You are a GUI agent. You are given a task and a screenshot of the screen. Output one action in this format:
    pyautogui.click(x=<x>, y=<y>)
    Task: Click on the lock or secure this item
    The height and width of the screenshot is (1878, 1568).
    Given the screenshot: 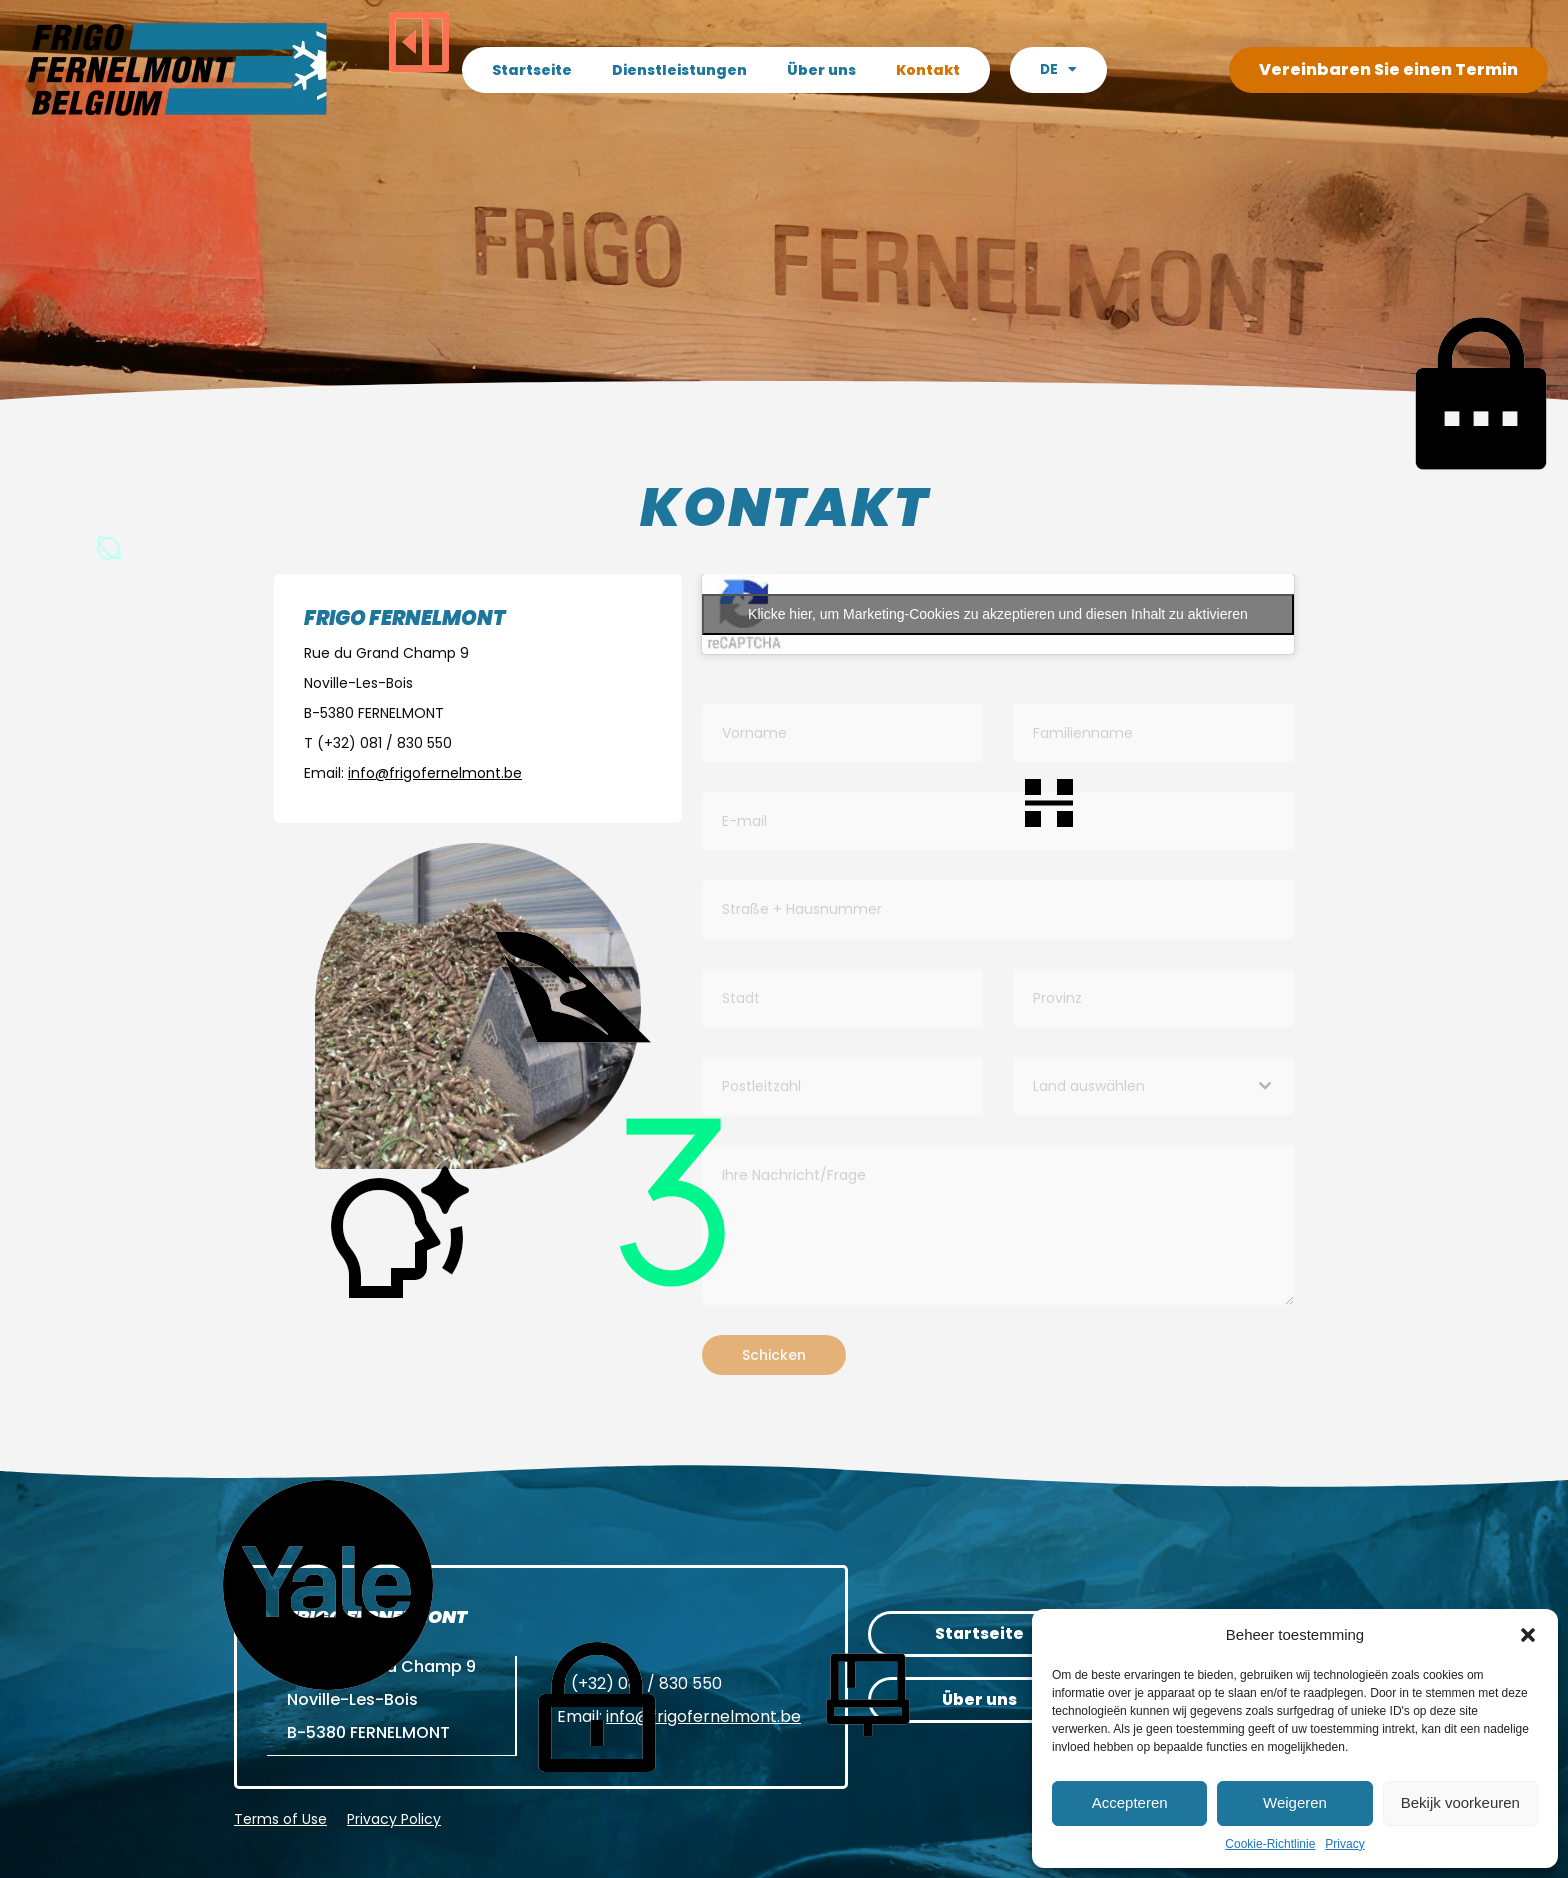 What is the action you would take?
    pyautogui.click(x=597, y=1707)
    